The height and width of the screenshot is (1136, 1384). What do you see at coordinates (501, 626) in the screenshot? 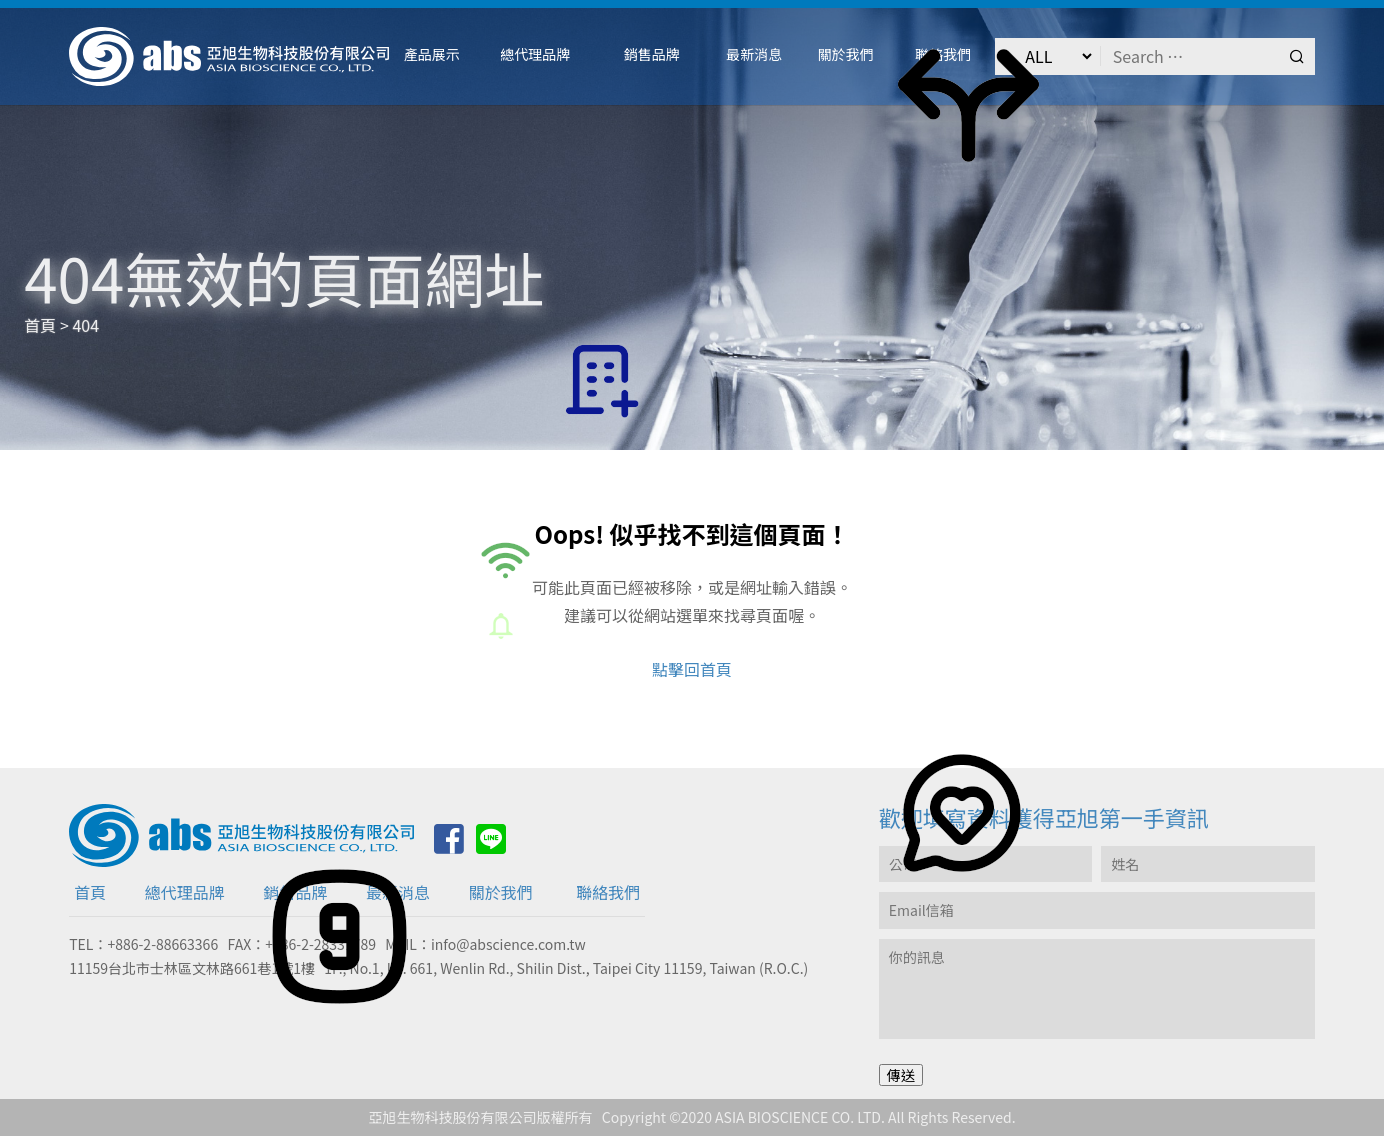
I see `view notifications` at bounding box center [501, 626].